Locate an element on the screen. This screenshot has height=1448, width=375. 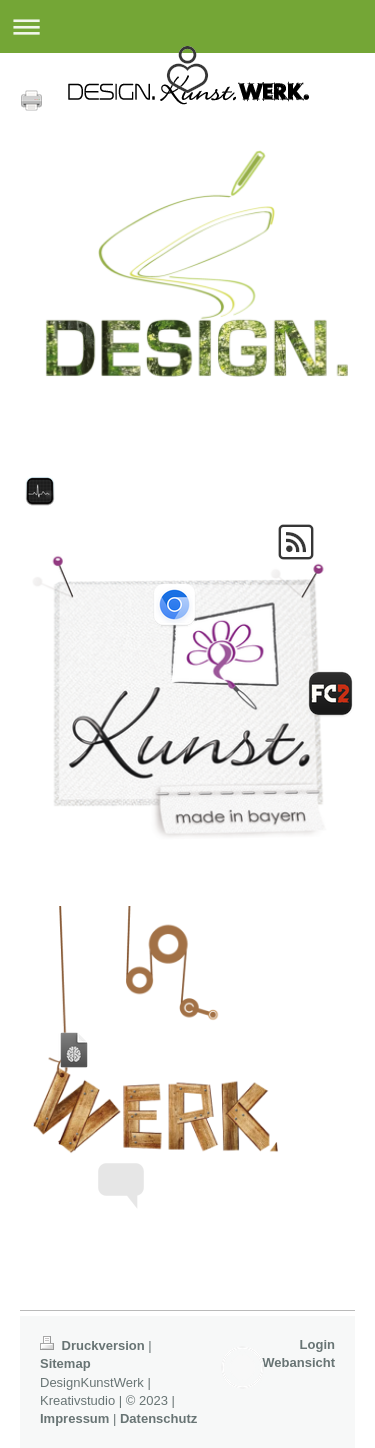
launch far cry 2 game is located at coordinates (330, 693).